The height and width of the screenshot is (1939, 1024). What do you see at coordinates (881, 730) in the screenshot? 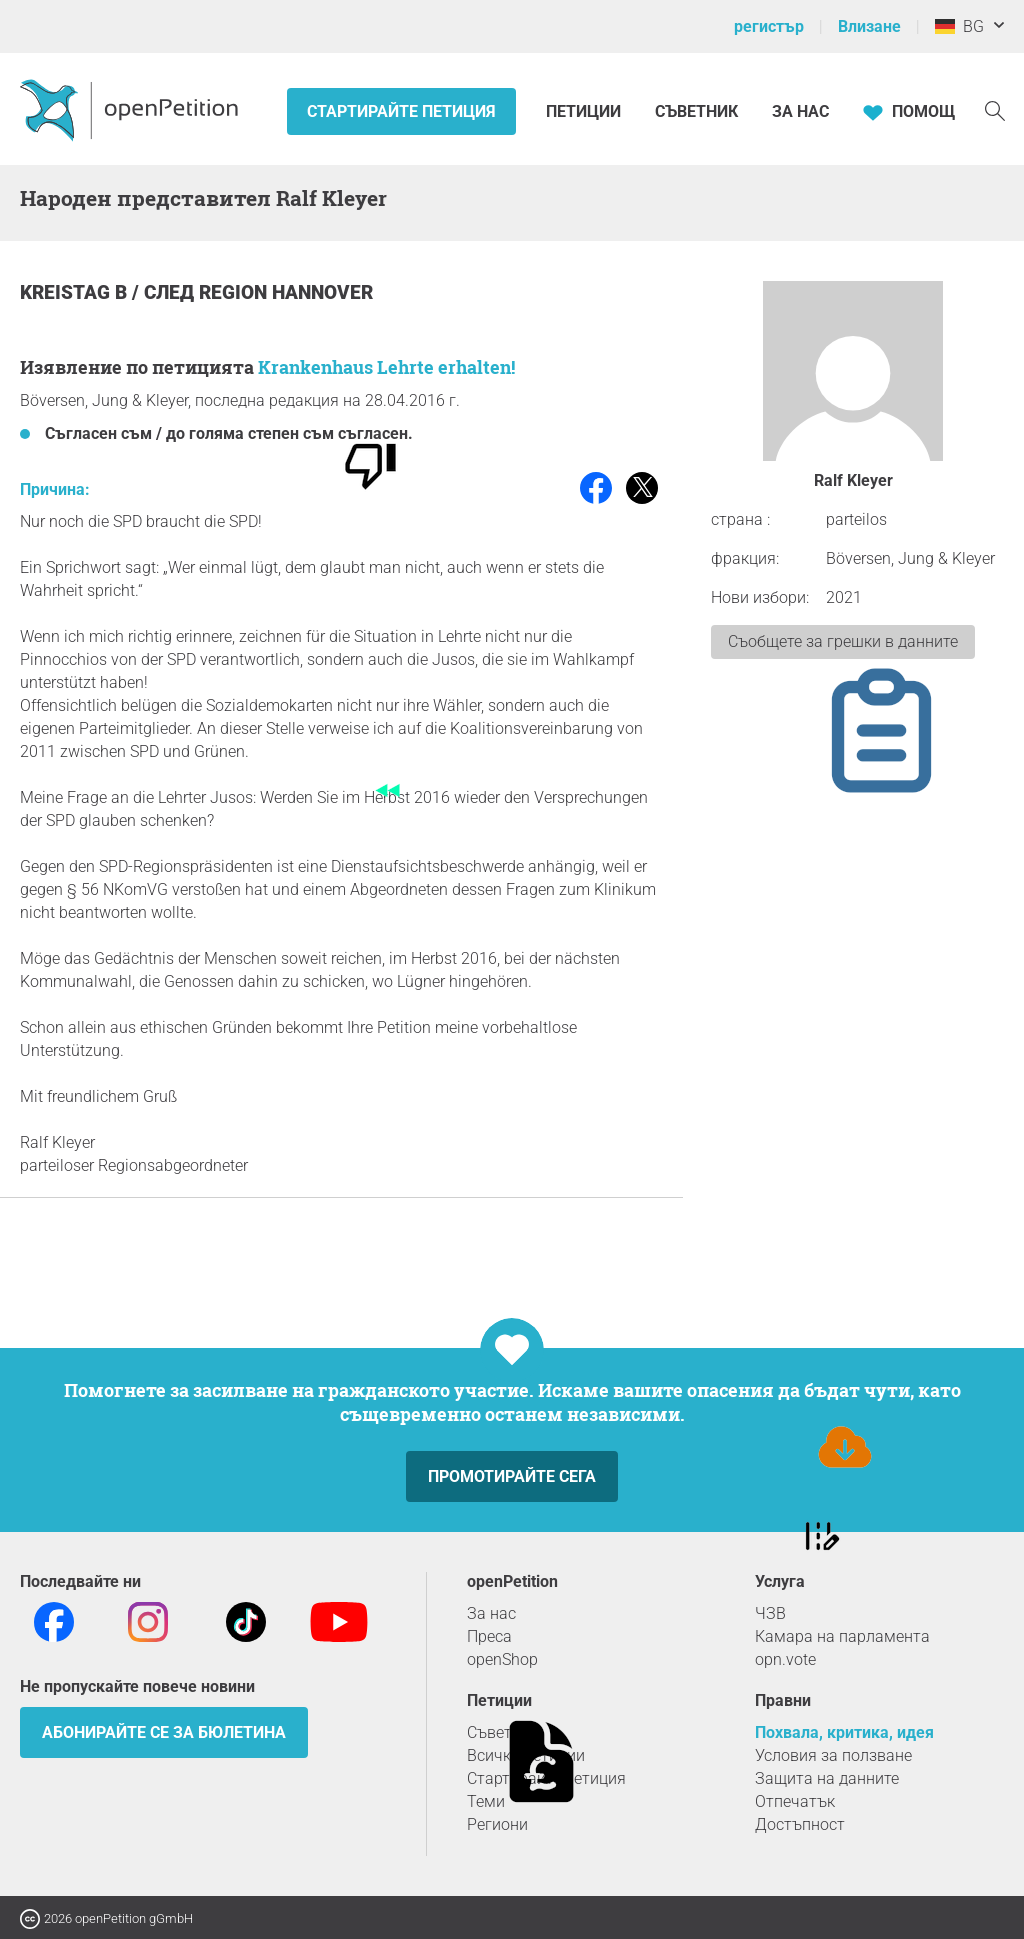
I see `view clipboard contents` at bounding box center [881, 730].